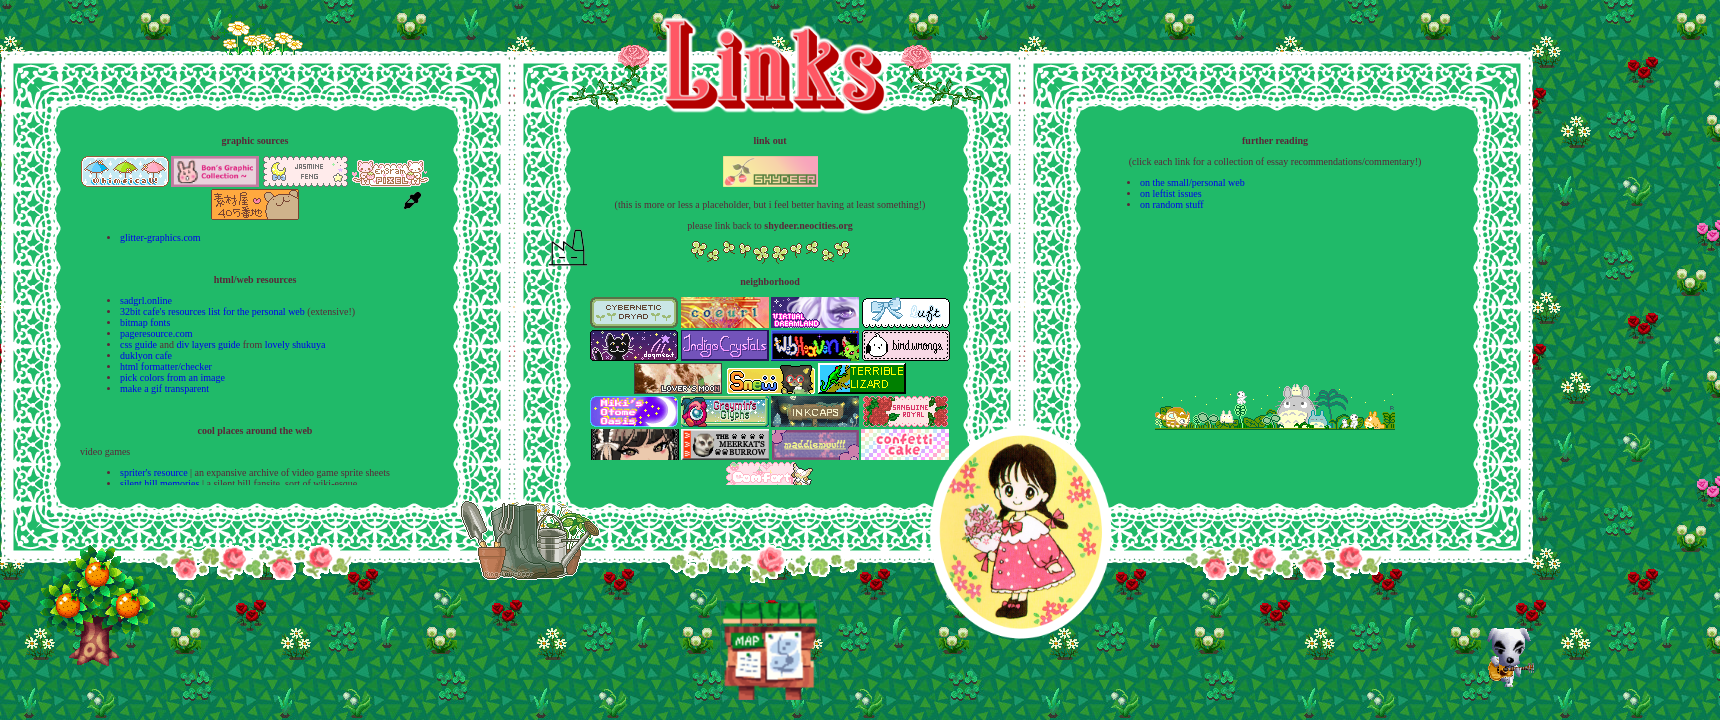 The width and height of the screenshot is (1720, 720). I want to click on pick a color from the canvas, so click(412, 200).